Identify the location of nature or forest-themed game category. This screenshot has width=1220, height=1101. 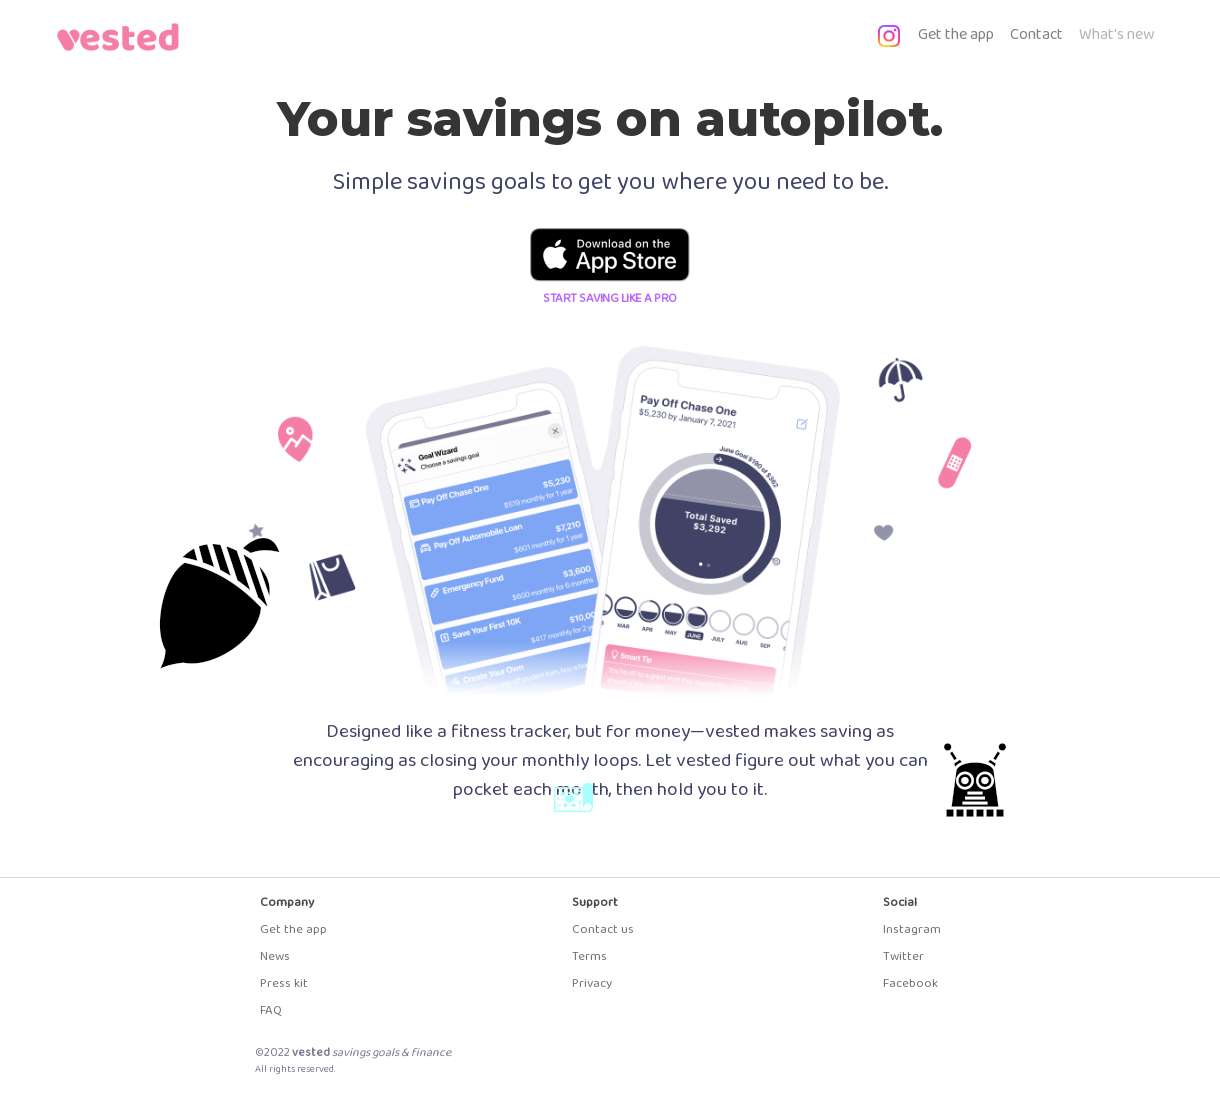
(217, 603).